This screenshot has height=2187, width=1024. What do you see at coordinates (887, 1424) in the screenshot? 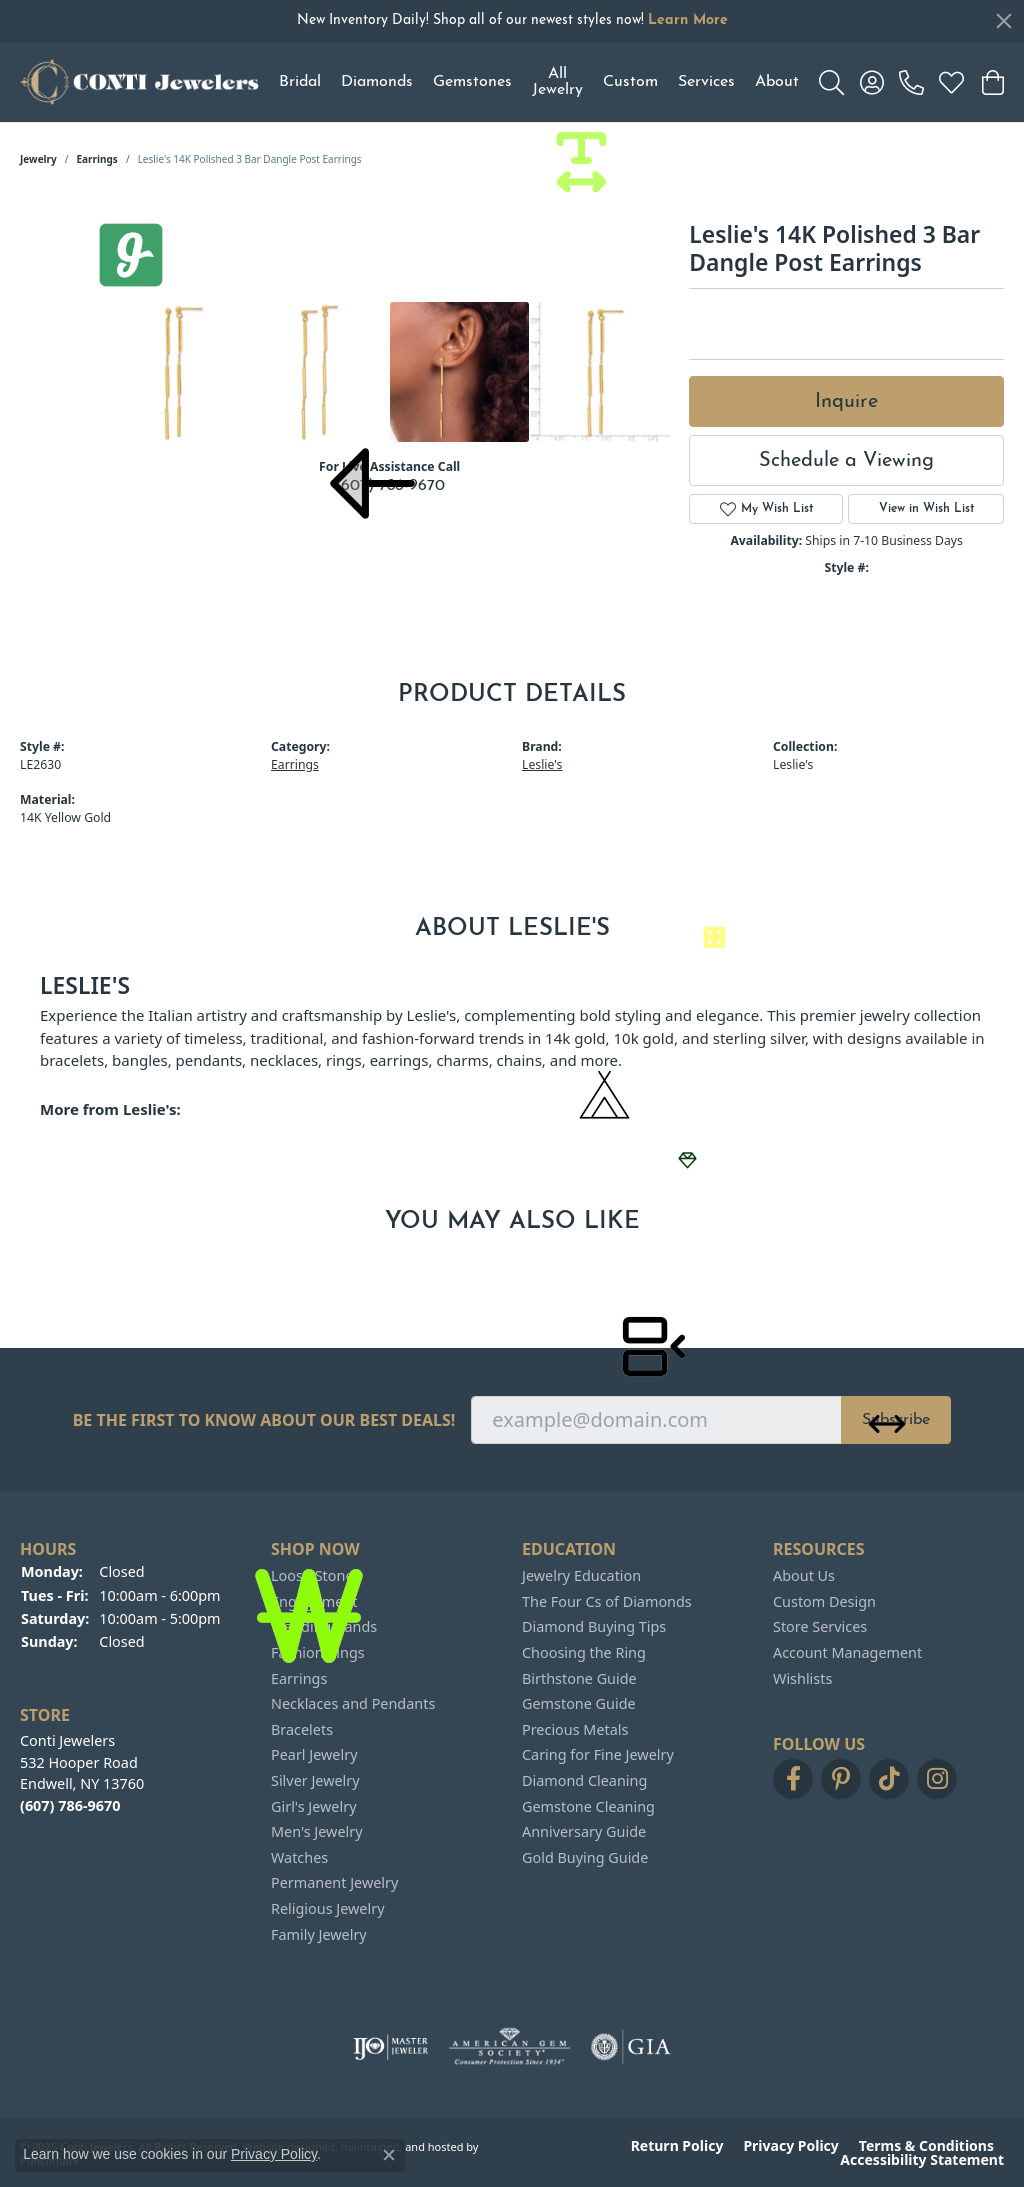
I see `resize element horizontally` at bounding box center [887, 1424].